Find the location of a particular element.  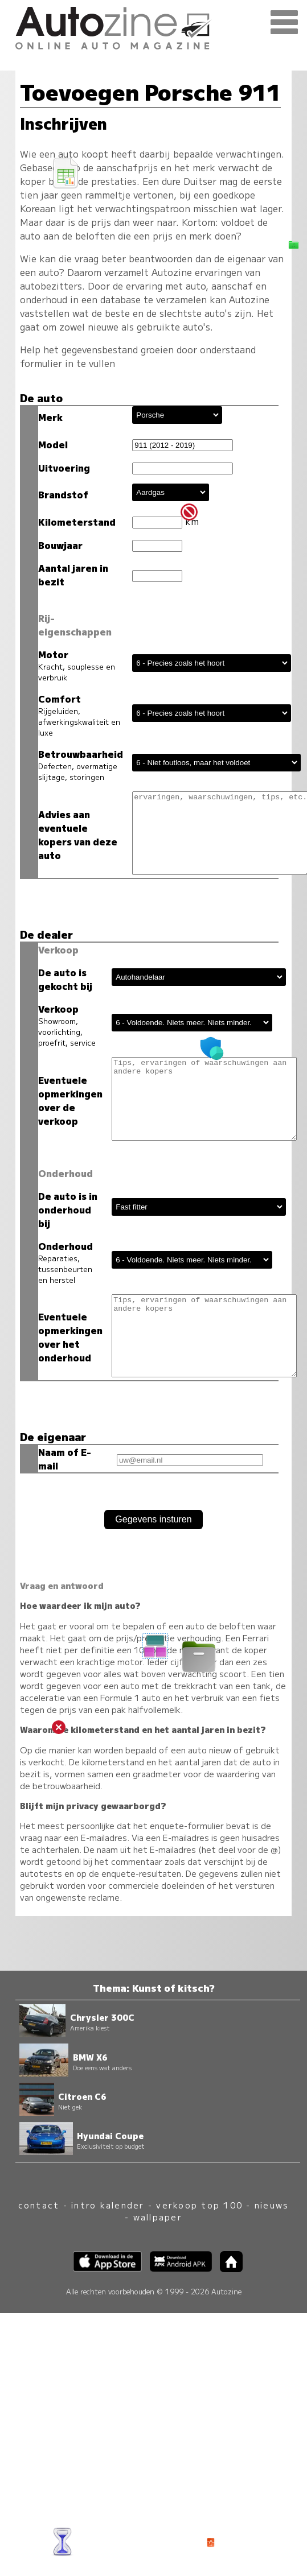

close the current dialog or modal is located at coordinates (59, 1727).